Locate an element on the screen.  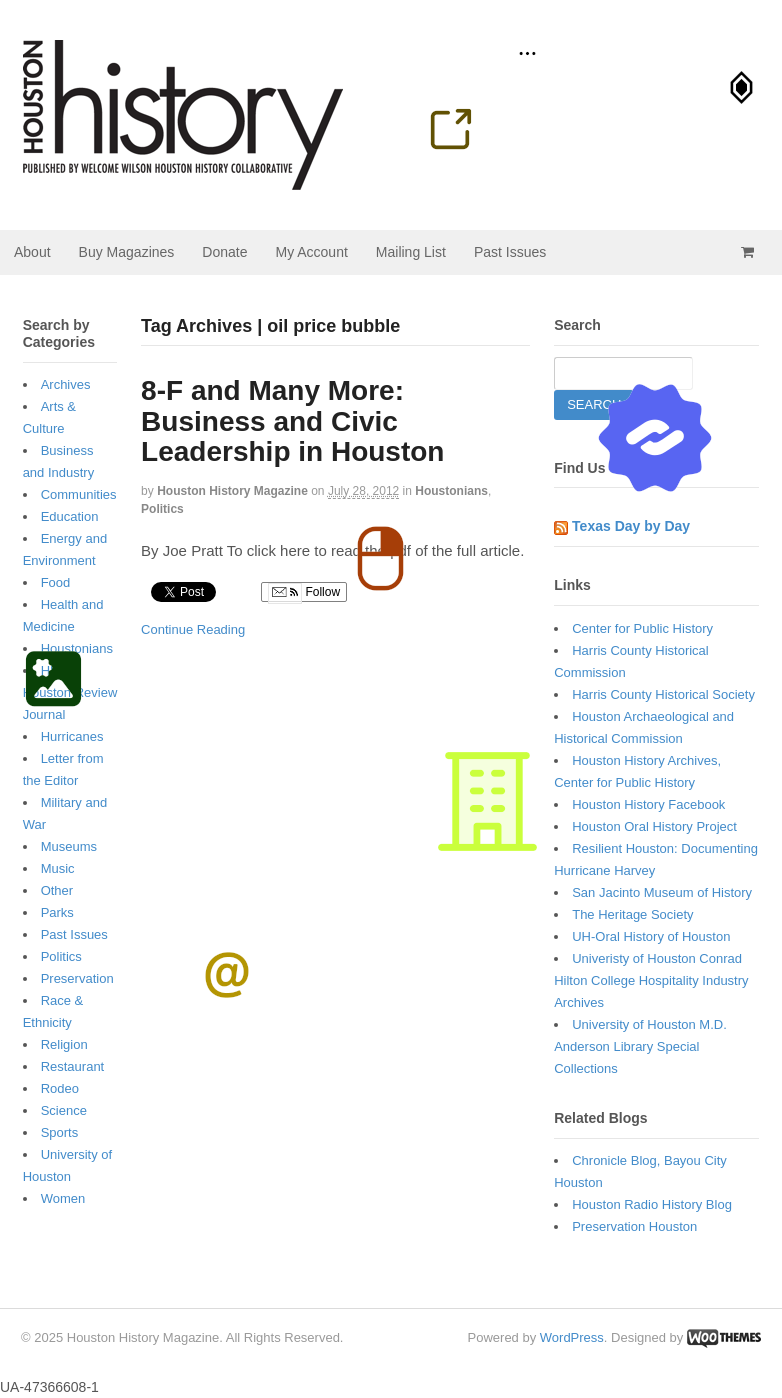
mention a user in chat is located at coordinates (227, 975).